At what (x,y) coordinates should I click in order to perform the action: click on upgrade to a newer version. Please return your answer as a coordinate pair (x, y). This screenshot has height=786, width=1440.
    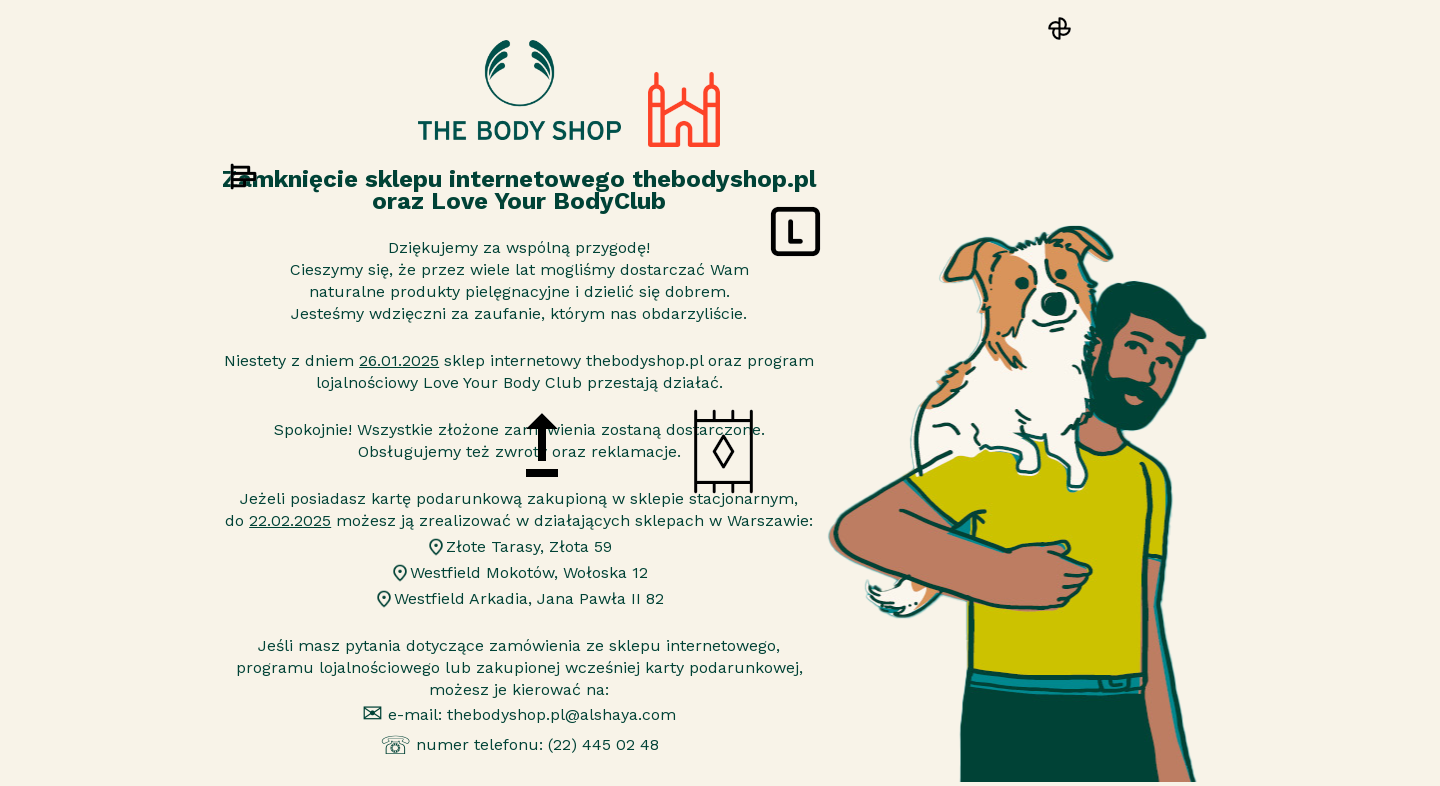
    Looking at the image, I should click on (542, 445).